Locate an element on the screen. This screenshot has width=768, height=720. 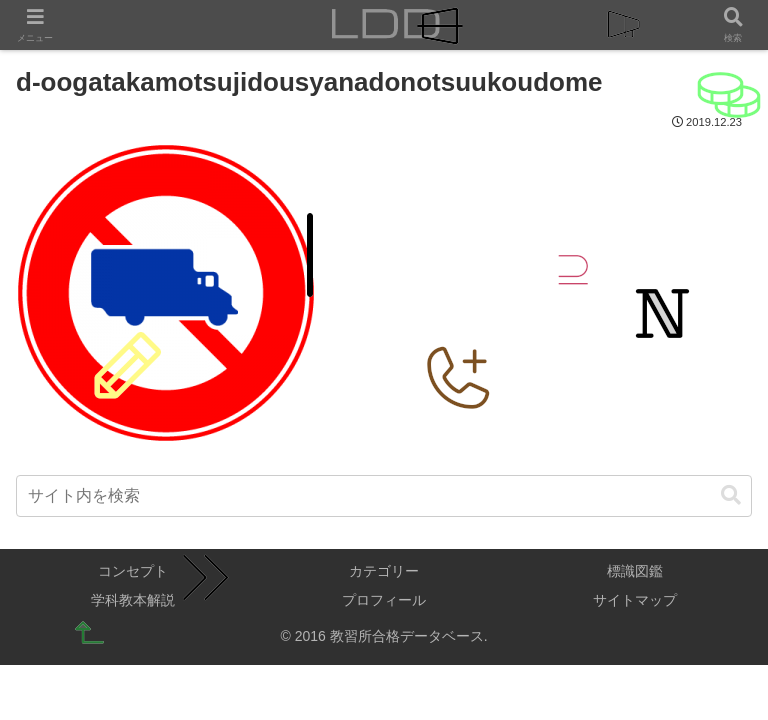
skip forward or advance to next item is located at coordinates (203, 577).